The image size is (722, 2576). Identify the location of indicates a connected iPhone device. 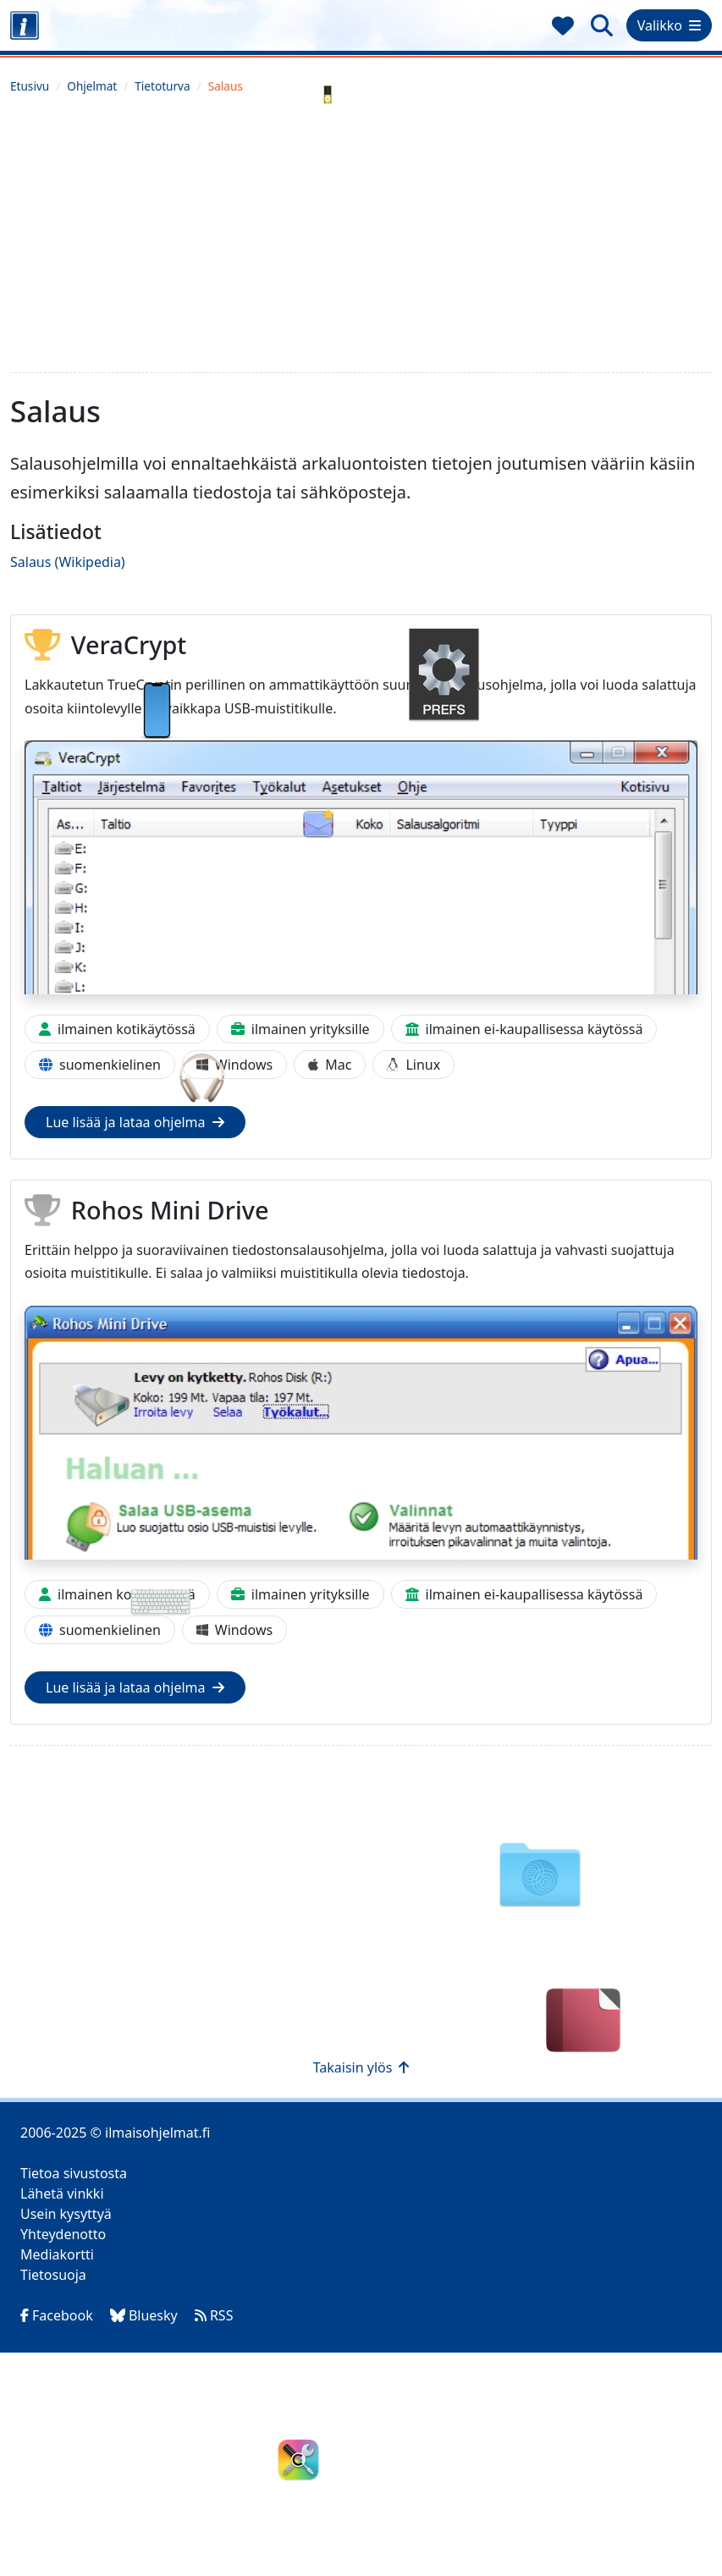
(157, 711).